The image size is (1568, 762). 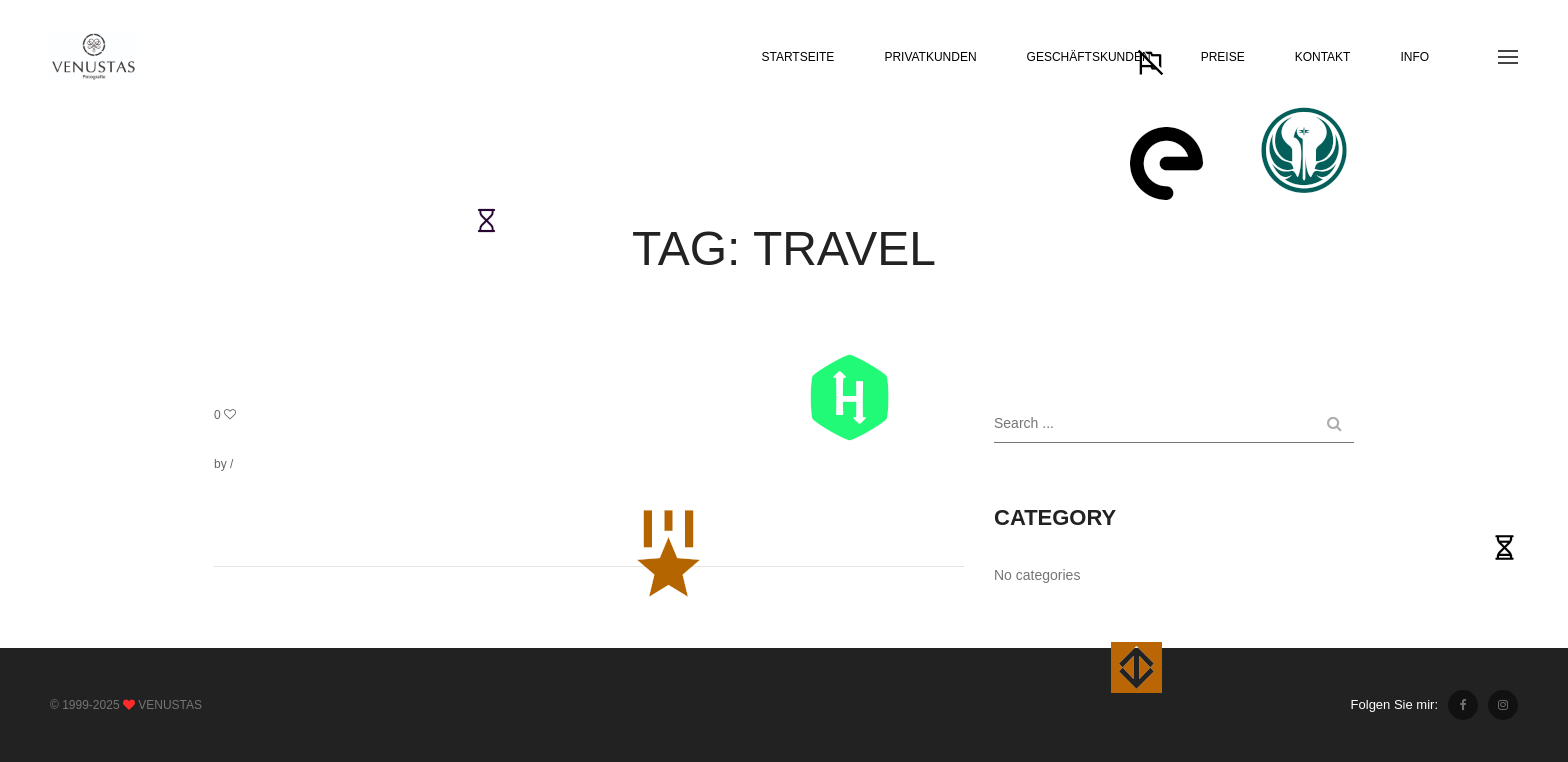 I want to click on são paulo metro official app or website, so click(x=1136, y=667).